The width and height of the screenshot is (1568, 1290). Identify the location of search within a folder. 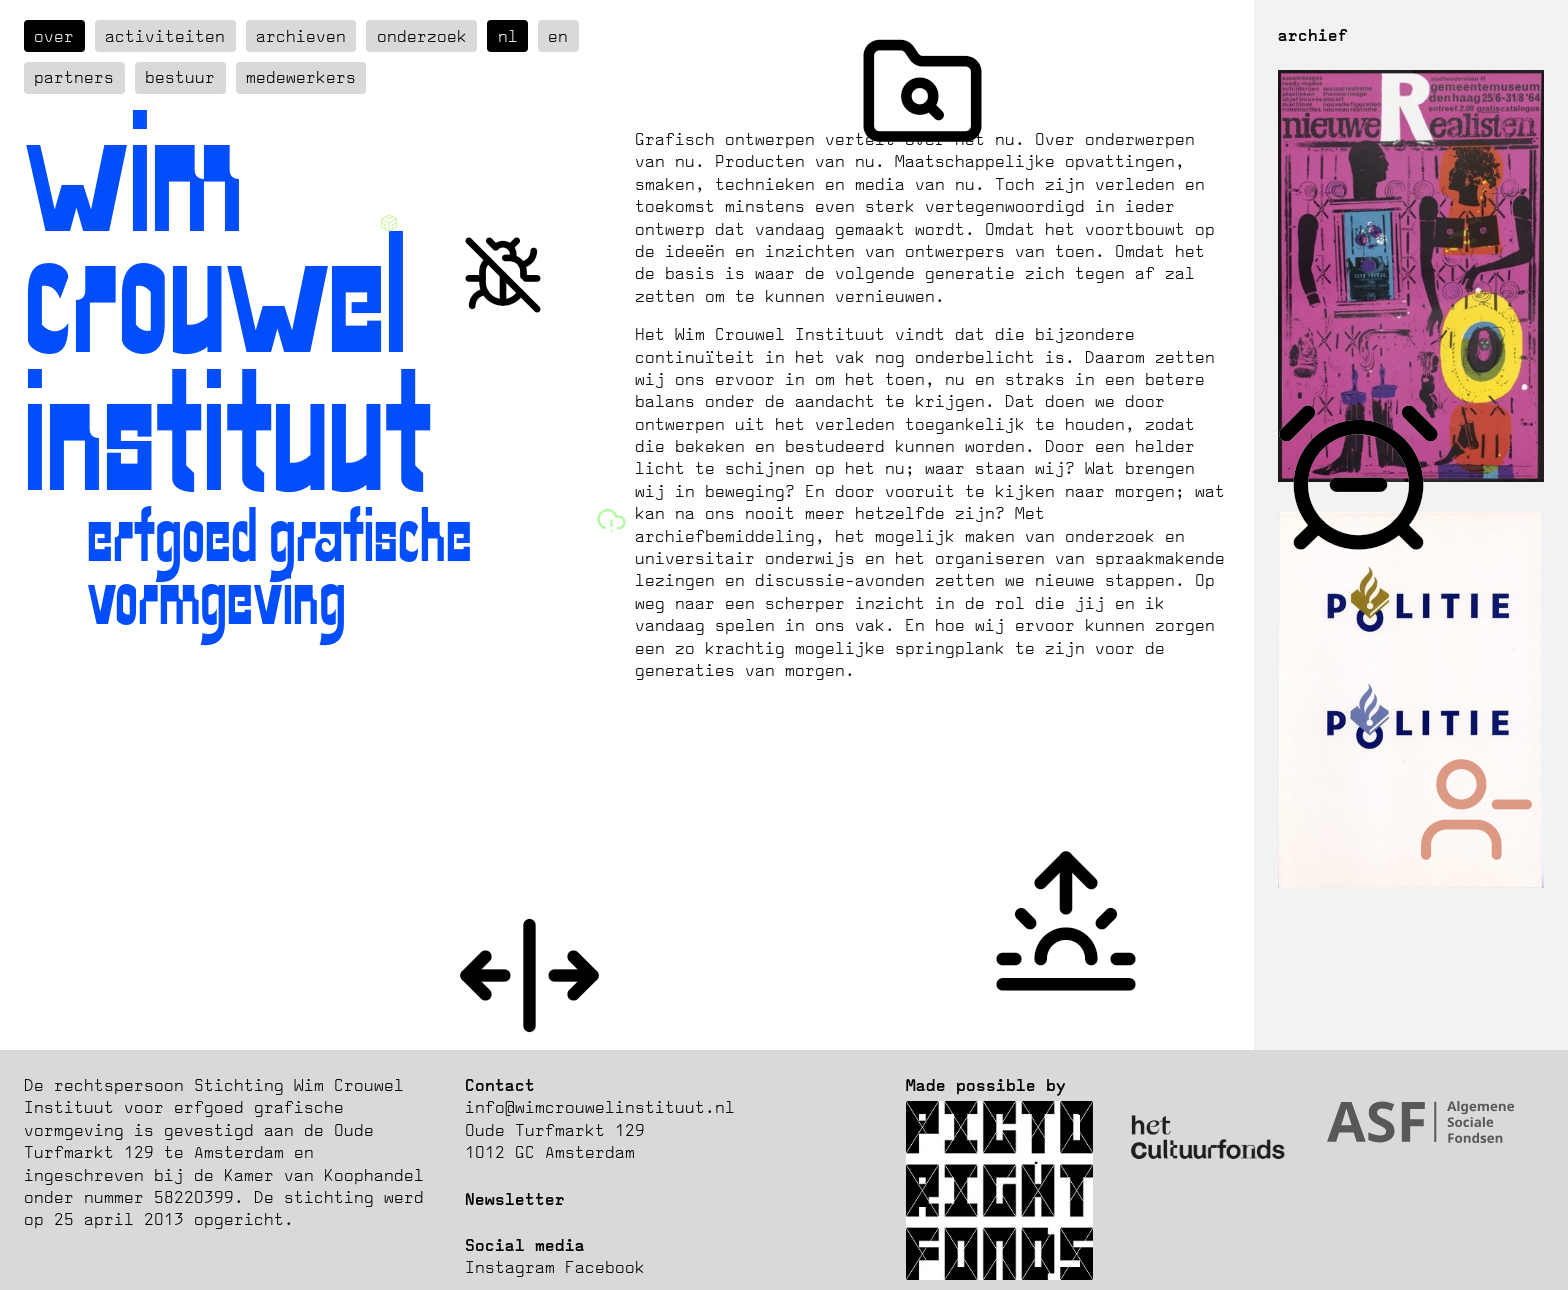
(922, 93).